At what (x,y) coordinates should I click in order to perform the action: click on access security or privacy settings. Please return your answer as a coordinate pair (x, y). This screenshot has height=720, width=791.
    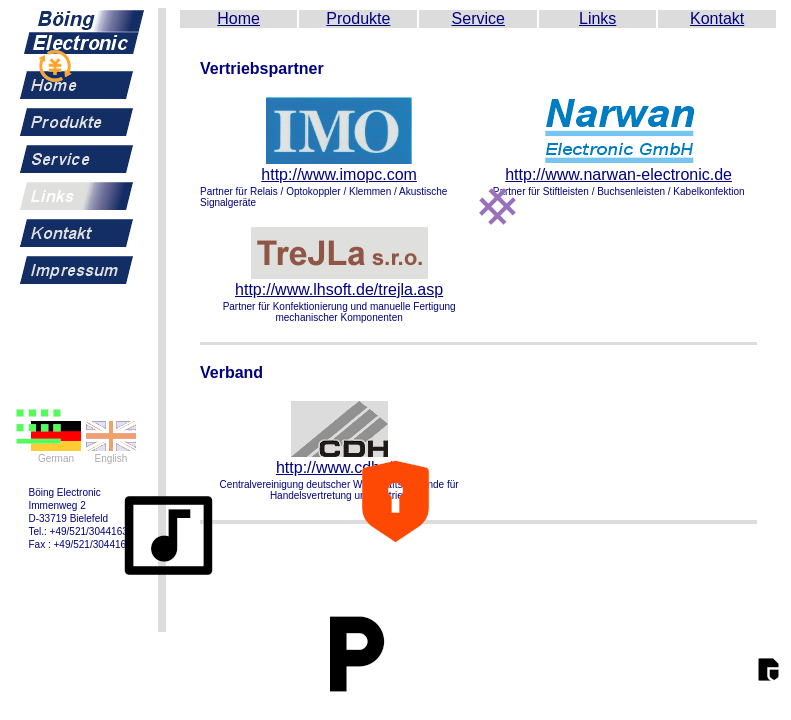
    Looking at the image, I should click on (395, 501).